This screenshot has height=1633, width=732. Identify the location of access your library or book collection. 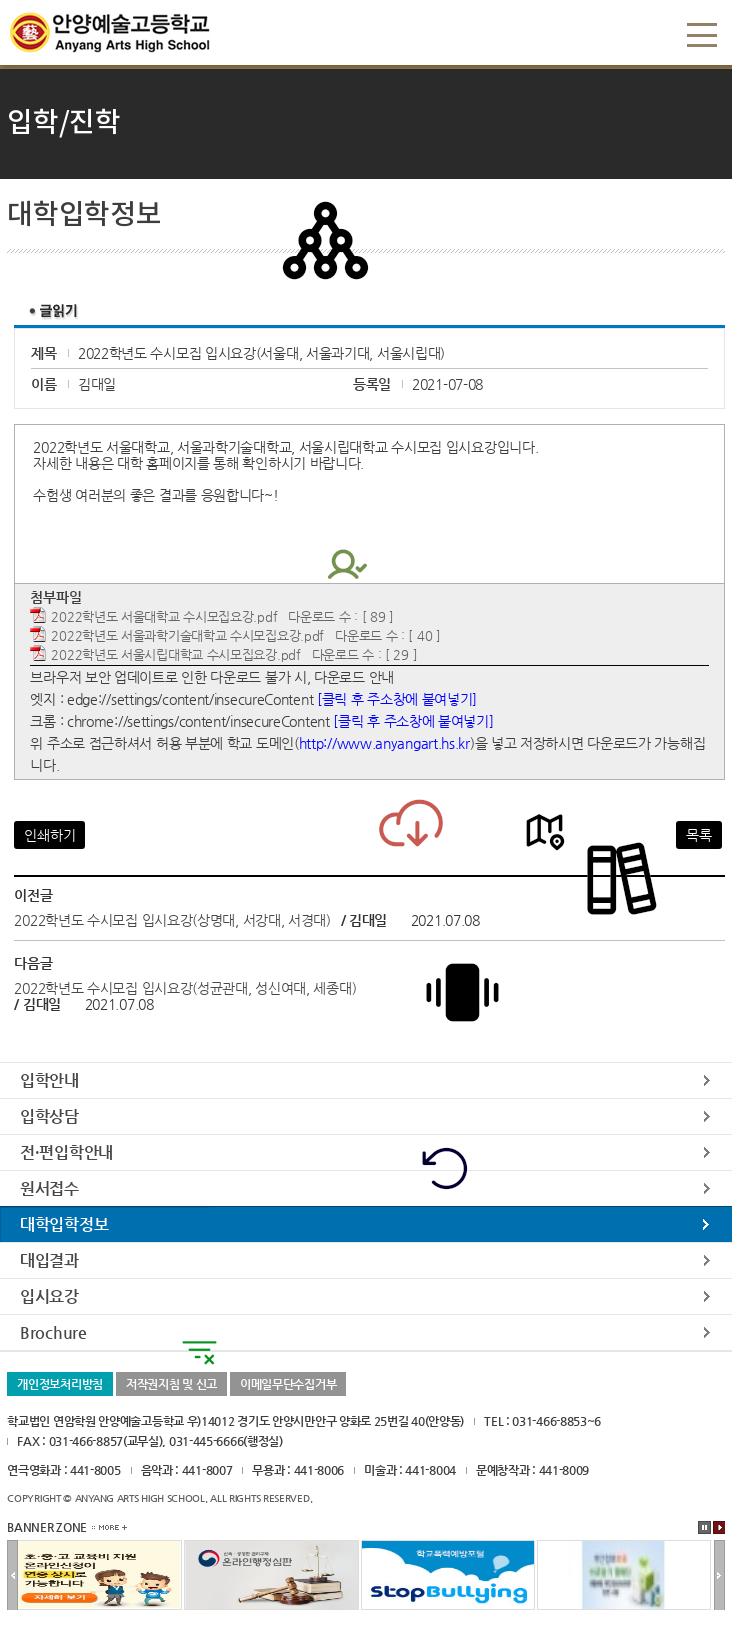
(619, 880).